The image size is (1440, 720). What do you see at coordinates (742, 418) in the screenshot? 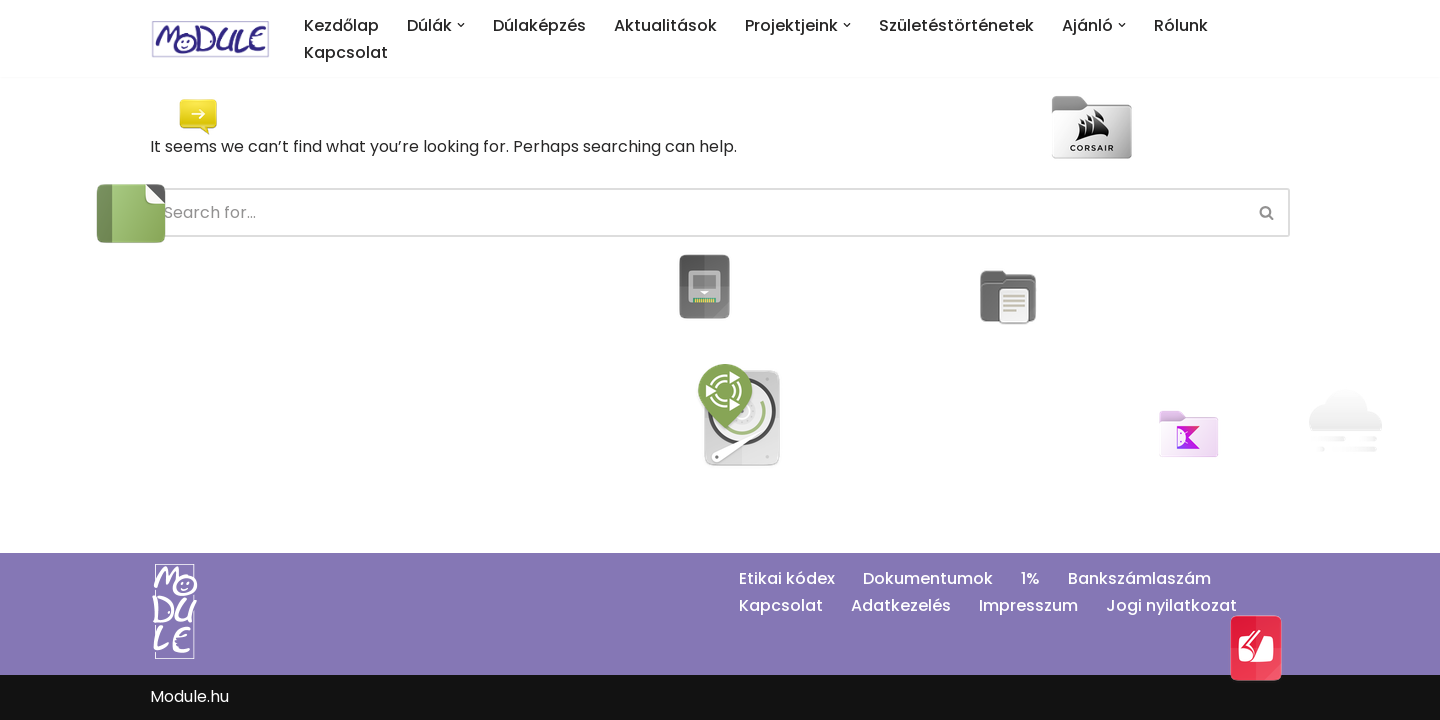
I see `launch ubuntu installer application` at bounding box center [742, 418].